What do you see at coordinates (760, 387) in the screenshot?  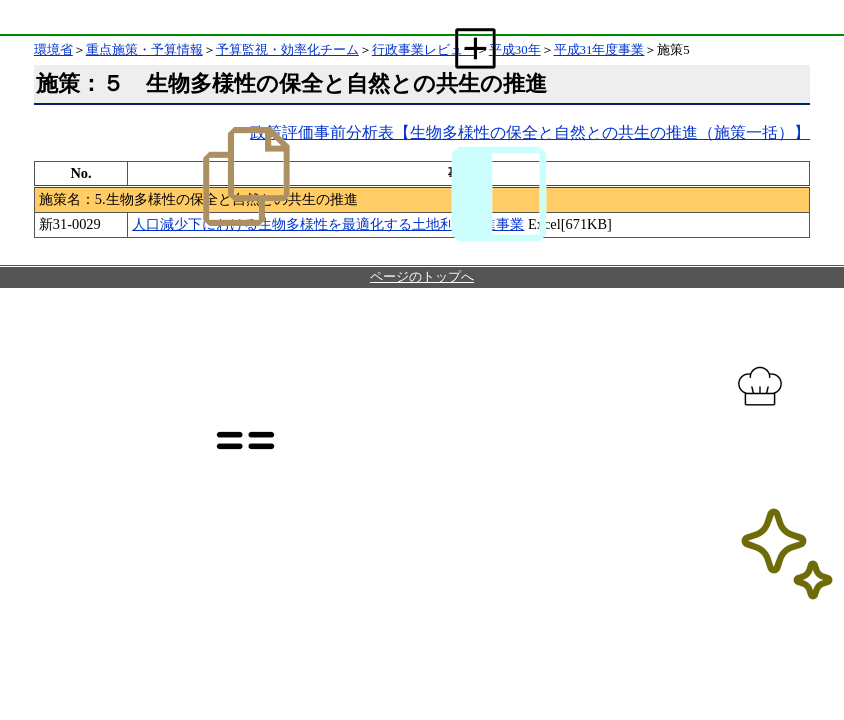 I see `browse cooking or recipe content` at bounding box center [760, 387].